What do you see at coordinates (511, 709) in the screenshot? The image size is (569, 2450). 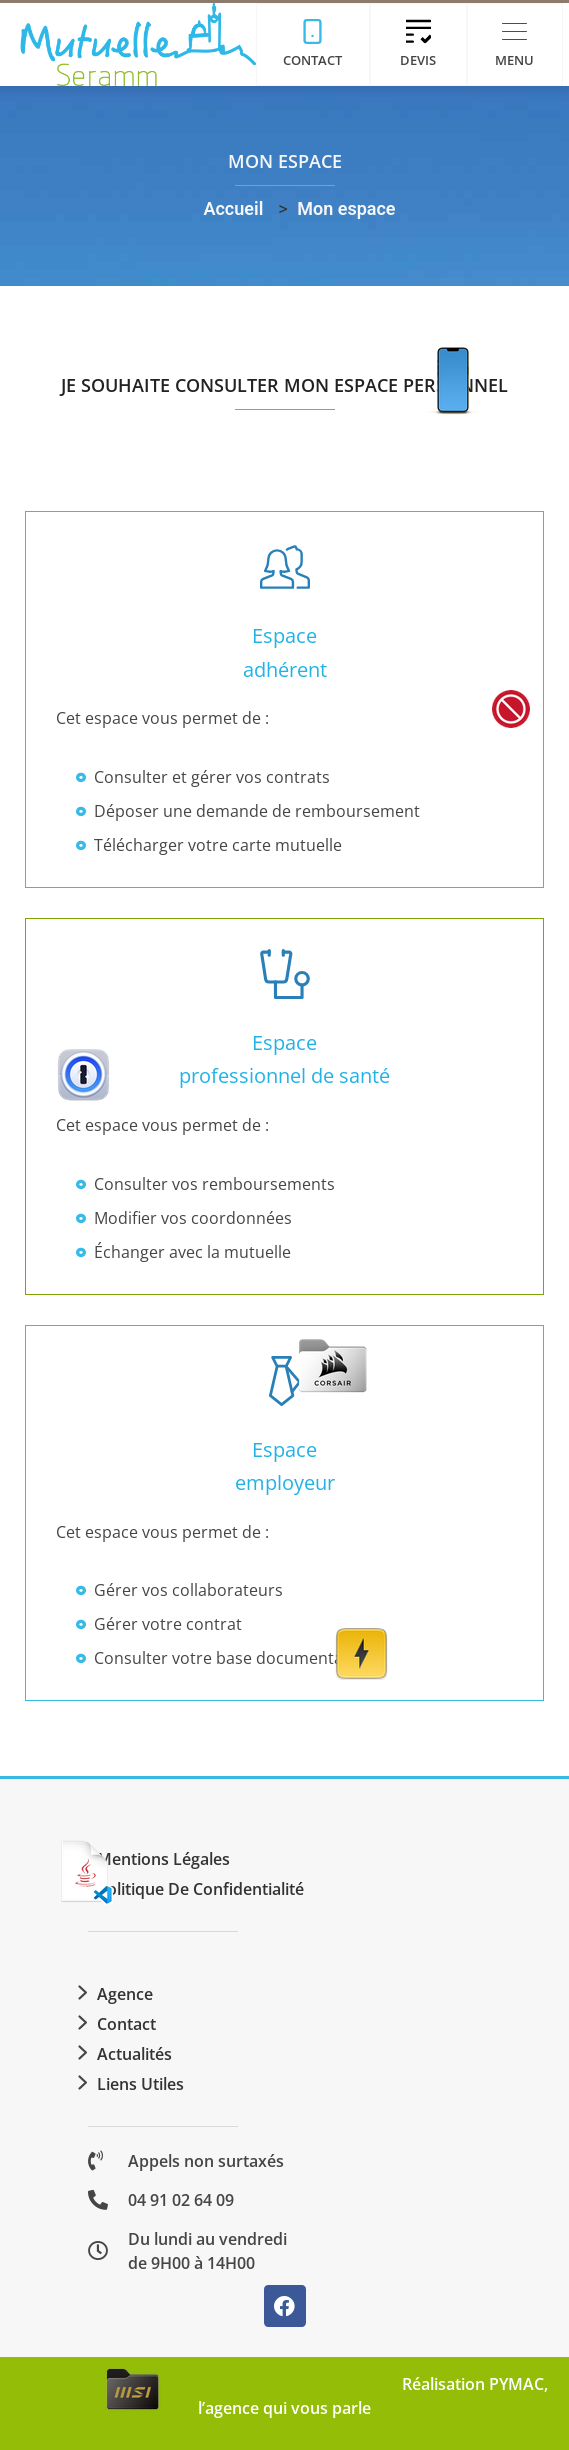 I see `delete or remove an item` at bounding box center [511, 709].